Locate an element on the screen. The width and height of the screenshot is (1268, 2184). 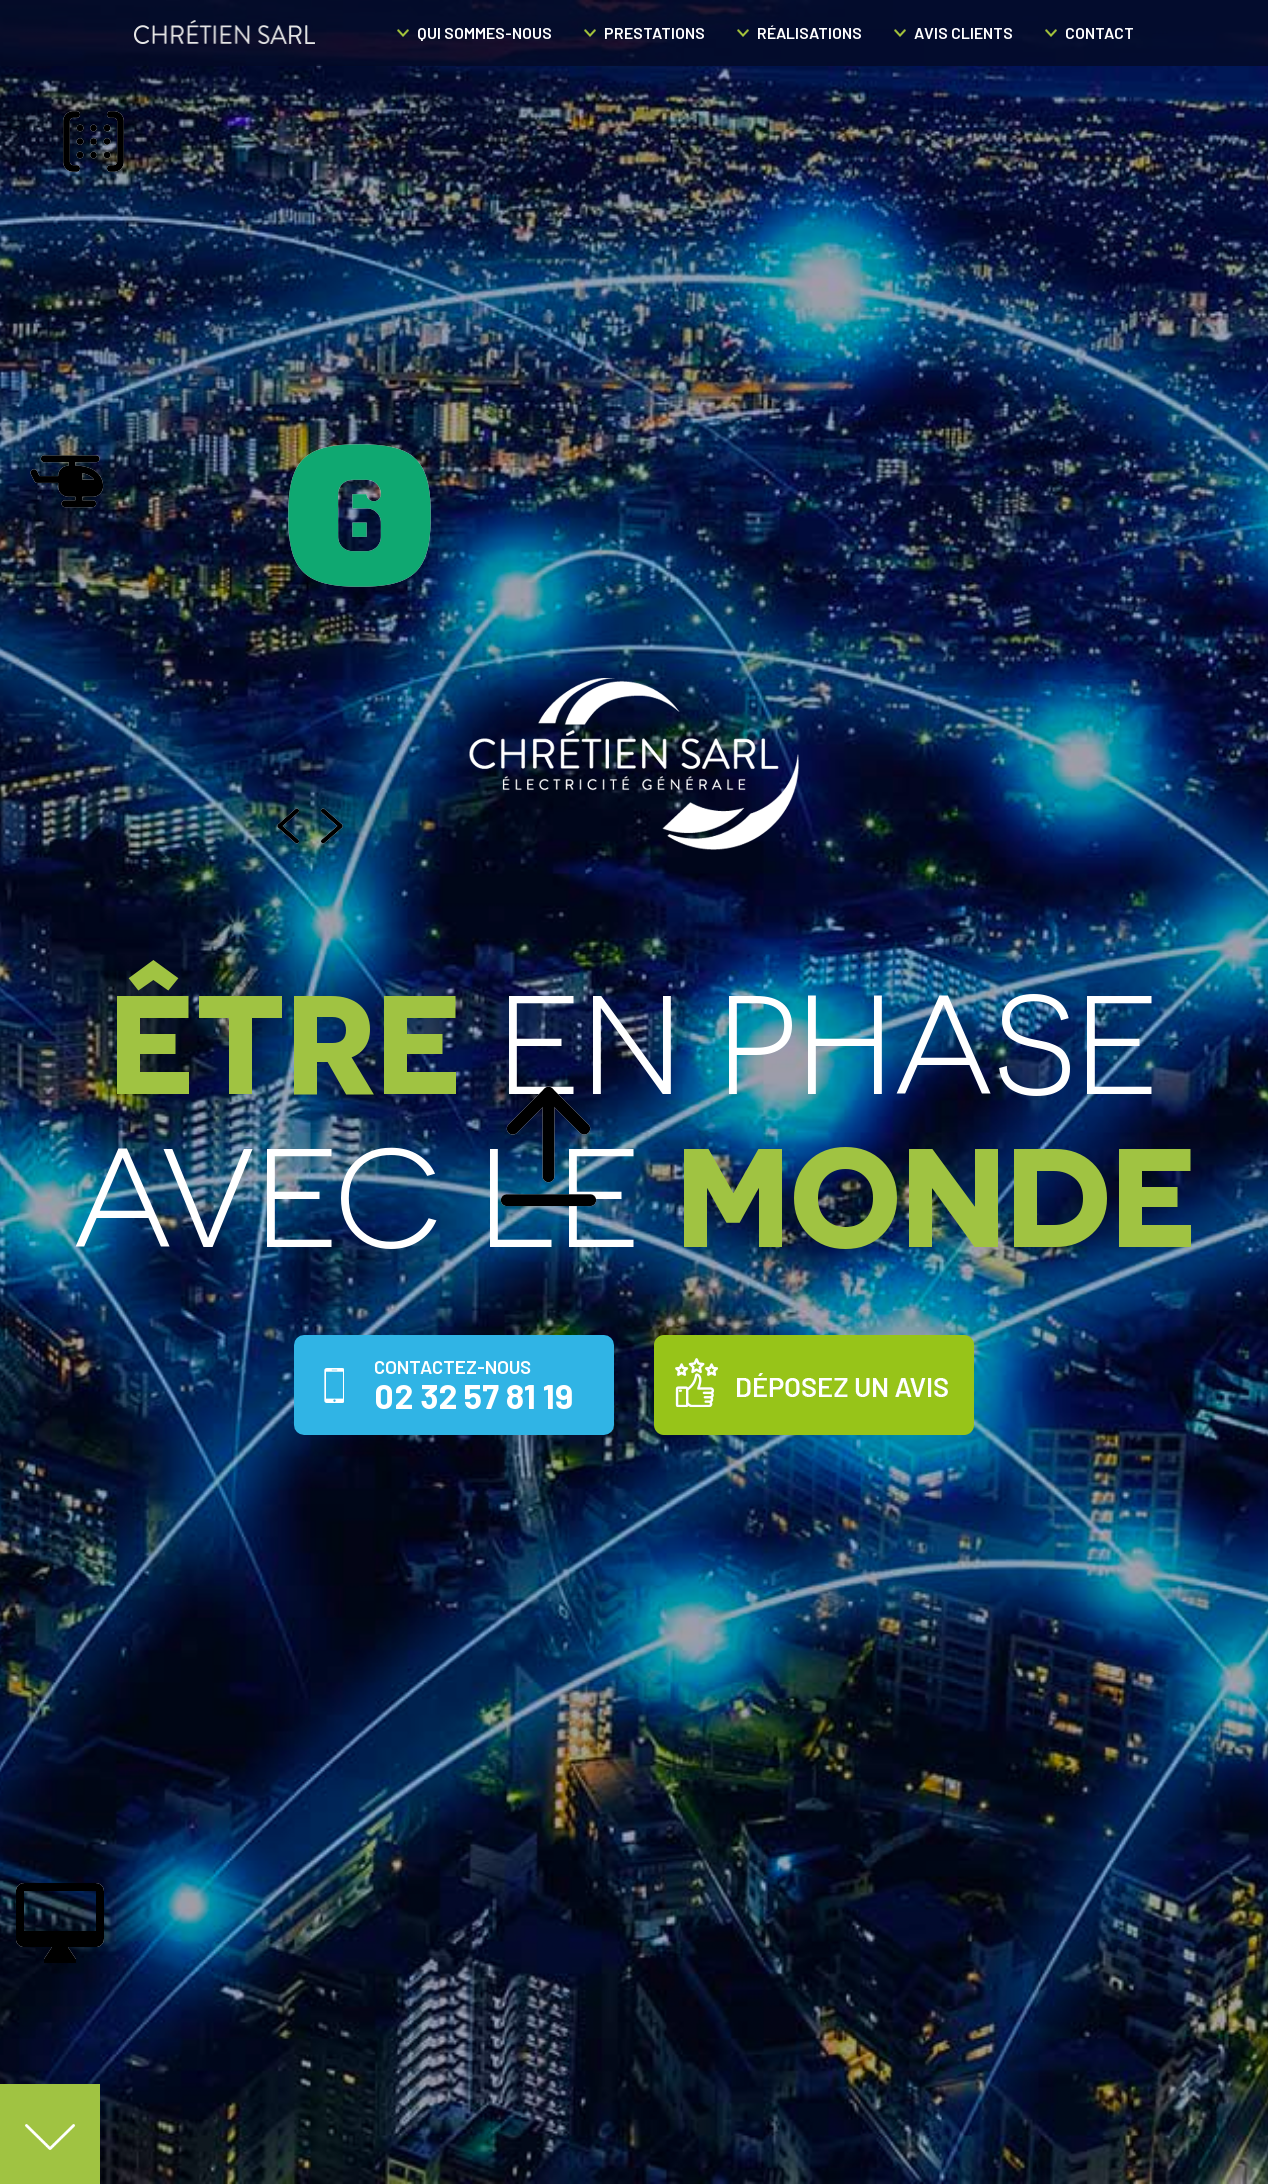
upload a file or document is located at coordinates (548, 1146).